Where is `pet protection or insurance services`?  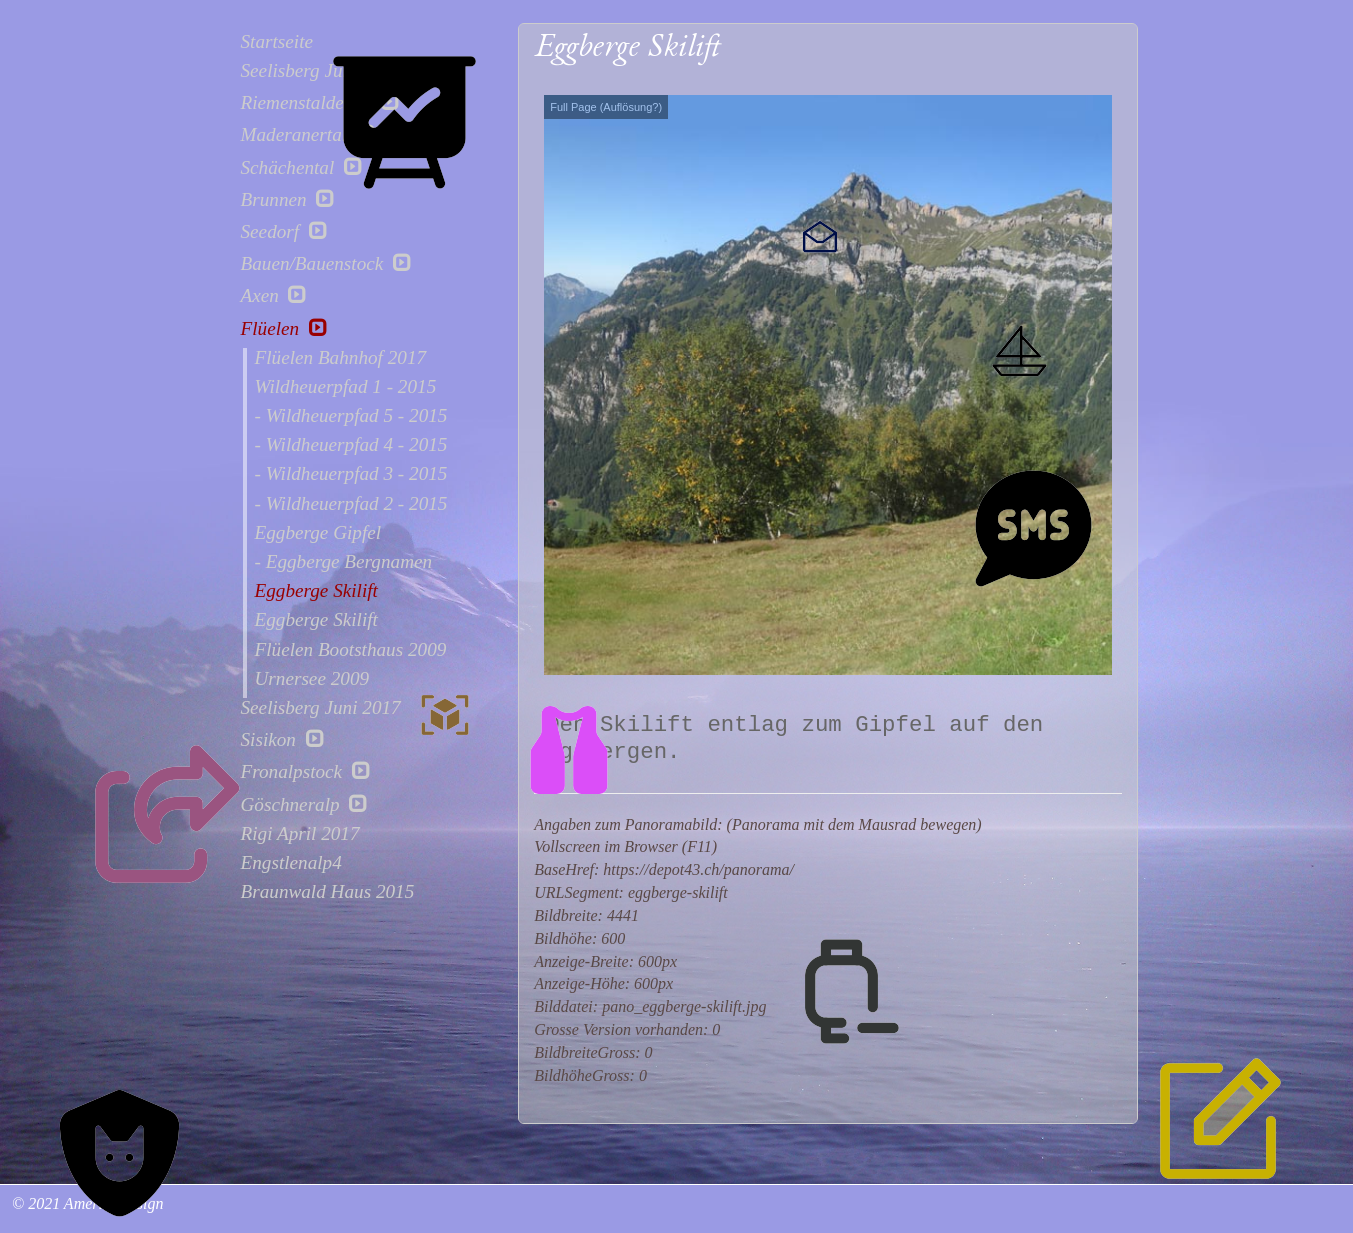
pet protection or insurance services is located at coordinates (119, 1153).